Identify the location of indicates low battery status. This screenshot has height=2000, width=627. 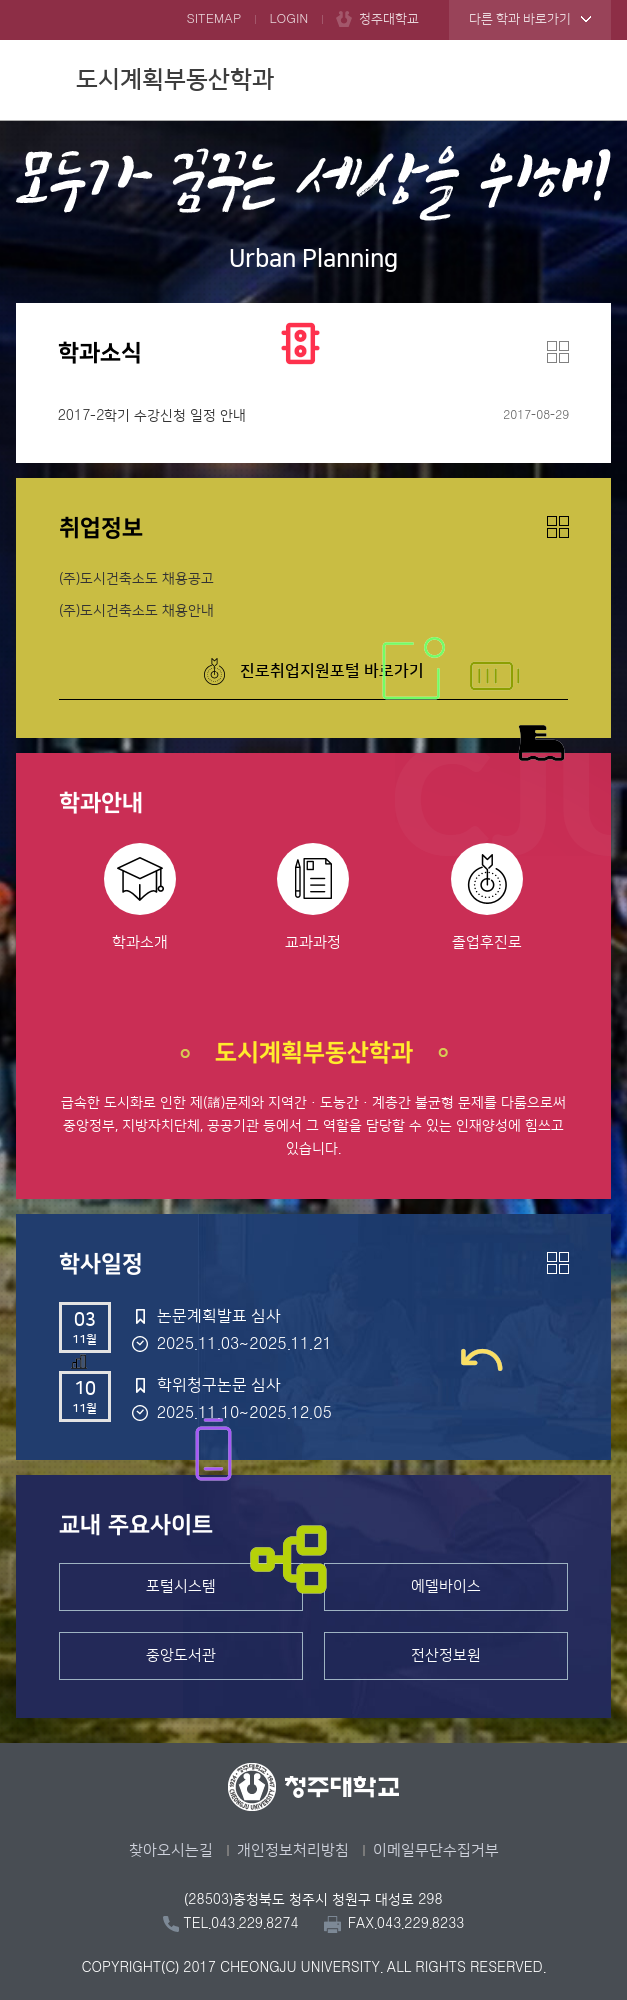
(213, 1450).